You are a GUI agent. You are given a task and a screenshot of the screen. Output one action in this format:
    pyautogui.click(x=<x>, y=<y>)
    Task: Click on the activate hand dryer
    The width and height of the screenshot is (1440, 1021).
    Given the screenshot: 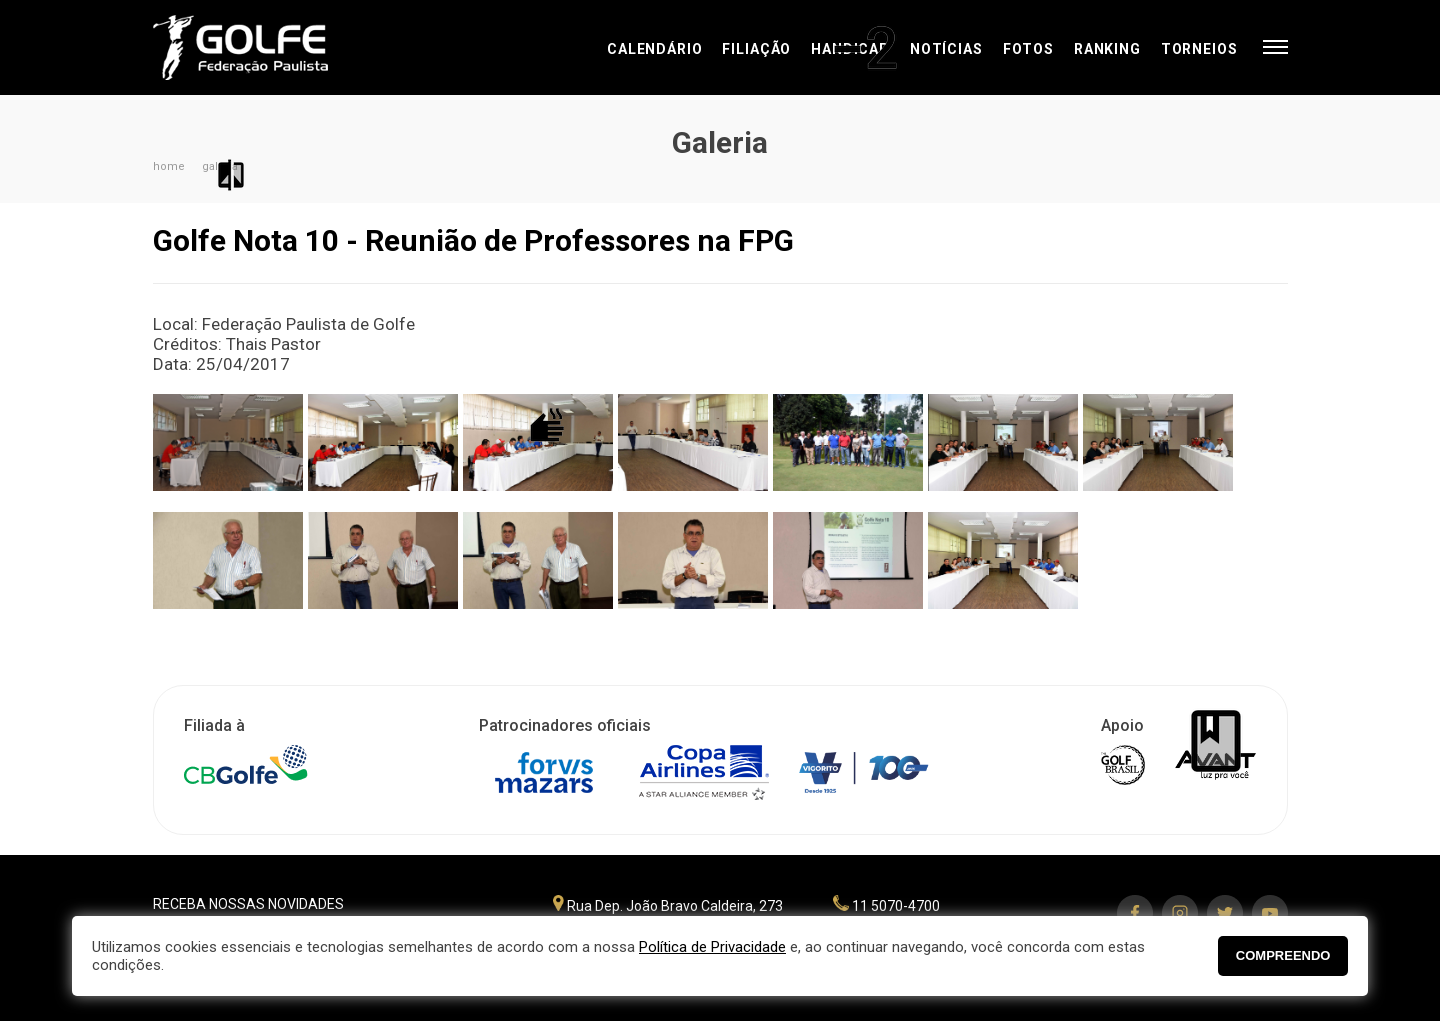 What is the action you would take?
    pyautogui.click(x=548, y=424)
    